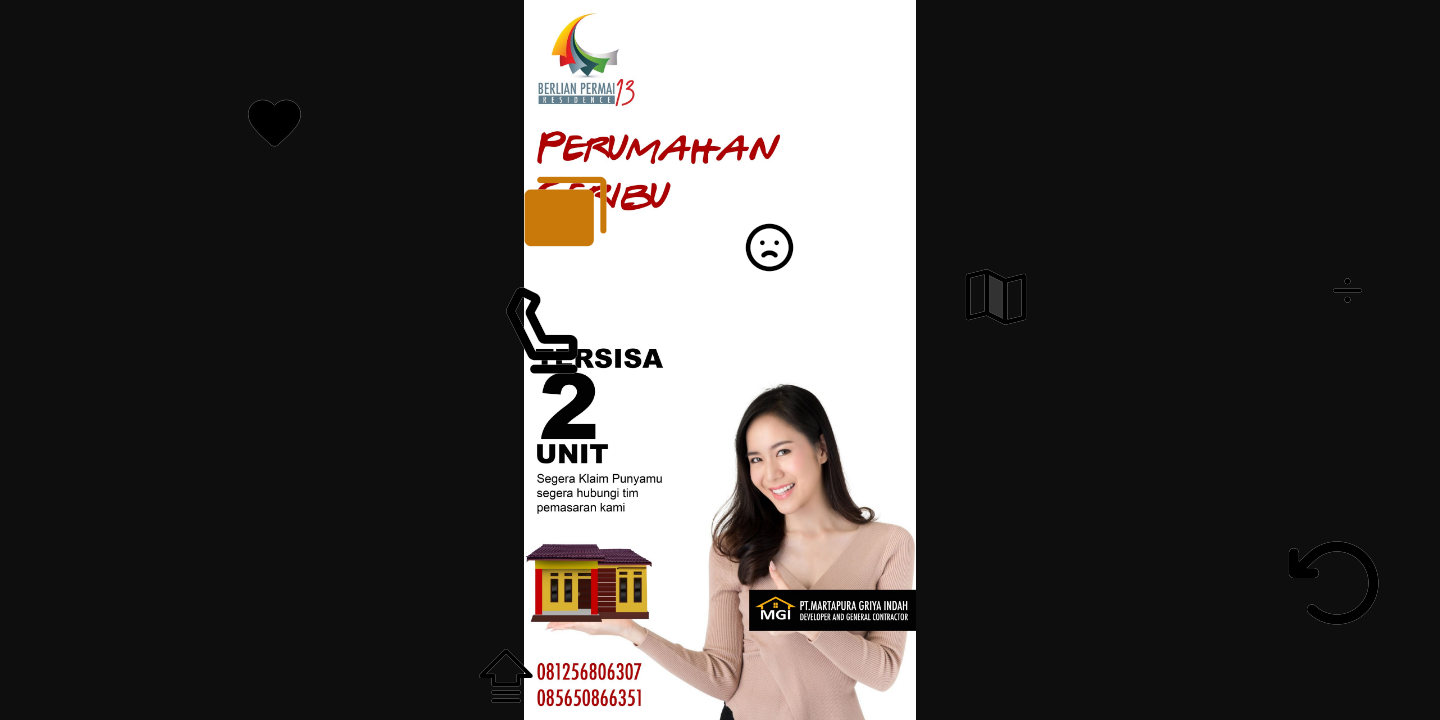  What do you see at coordinates (1347, 290) in the screenshot?
I see `perform division calculation` at bounding box center [1347, 290].